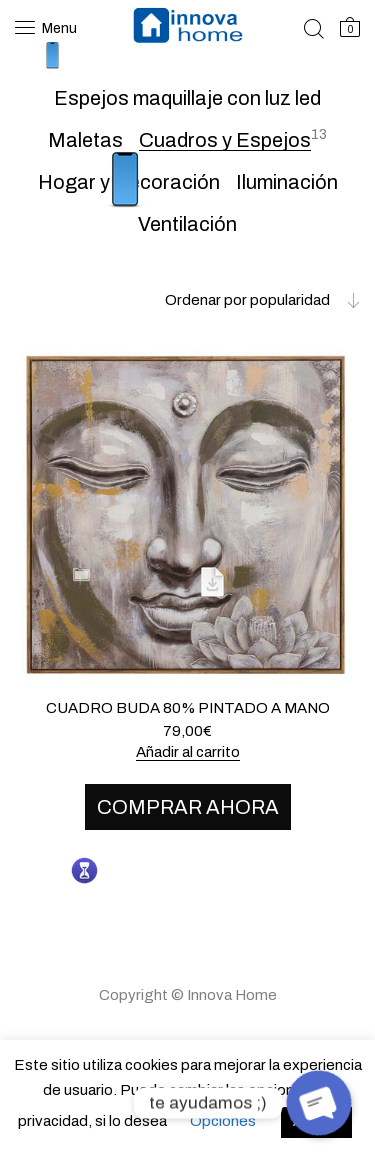  What do you see at coordinates (81, 574) in the screenshot?
I see `access your iMovie media library` at bounding box center [81, 574].